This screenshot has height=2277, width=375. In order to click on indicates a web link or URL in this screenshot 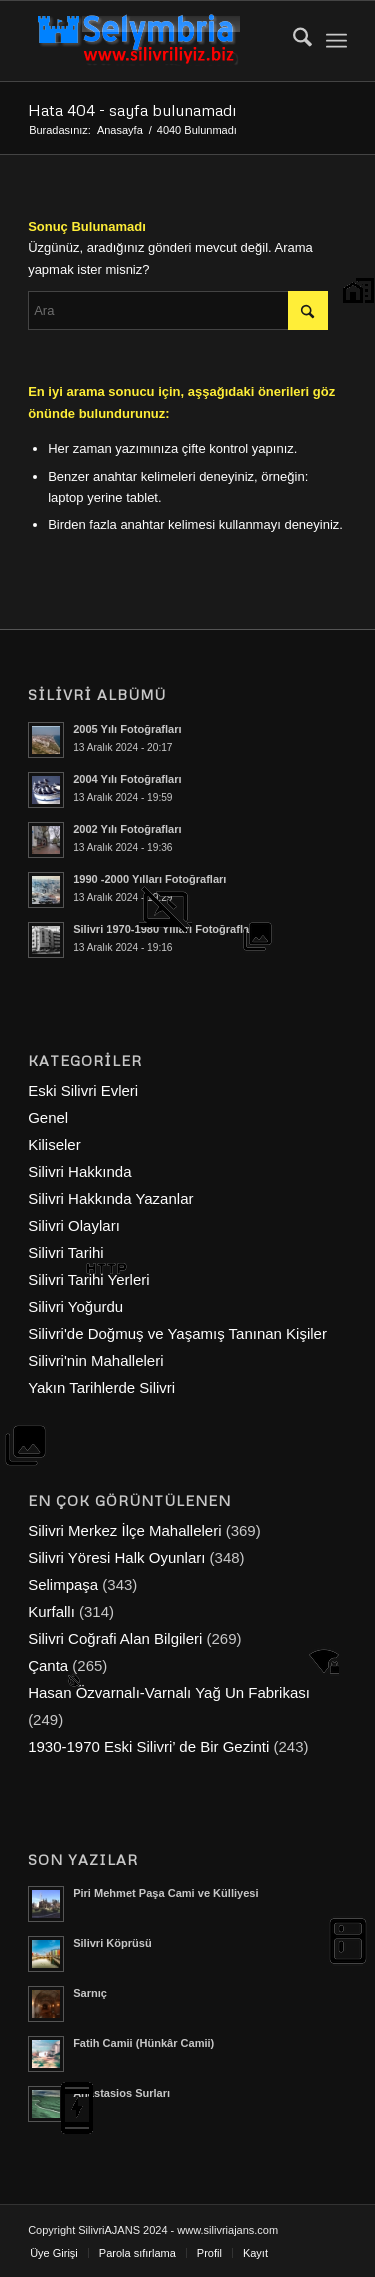, I will do `click(106, 1268)`.